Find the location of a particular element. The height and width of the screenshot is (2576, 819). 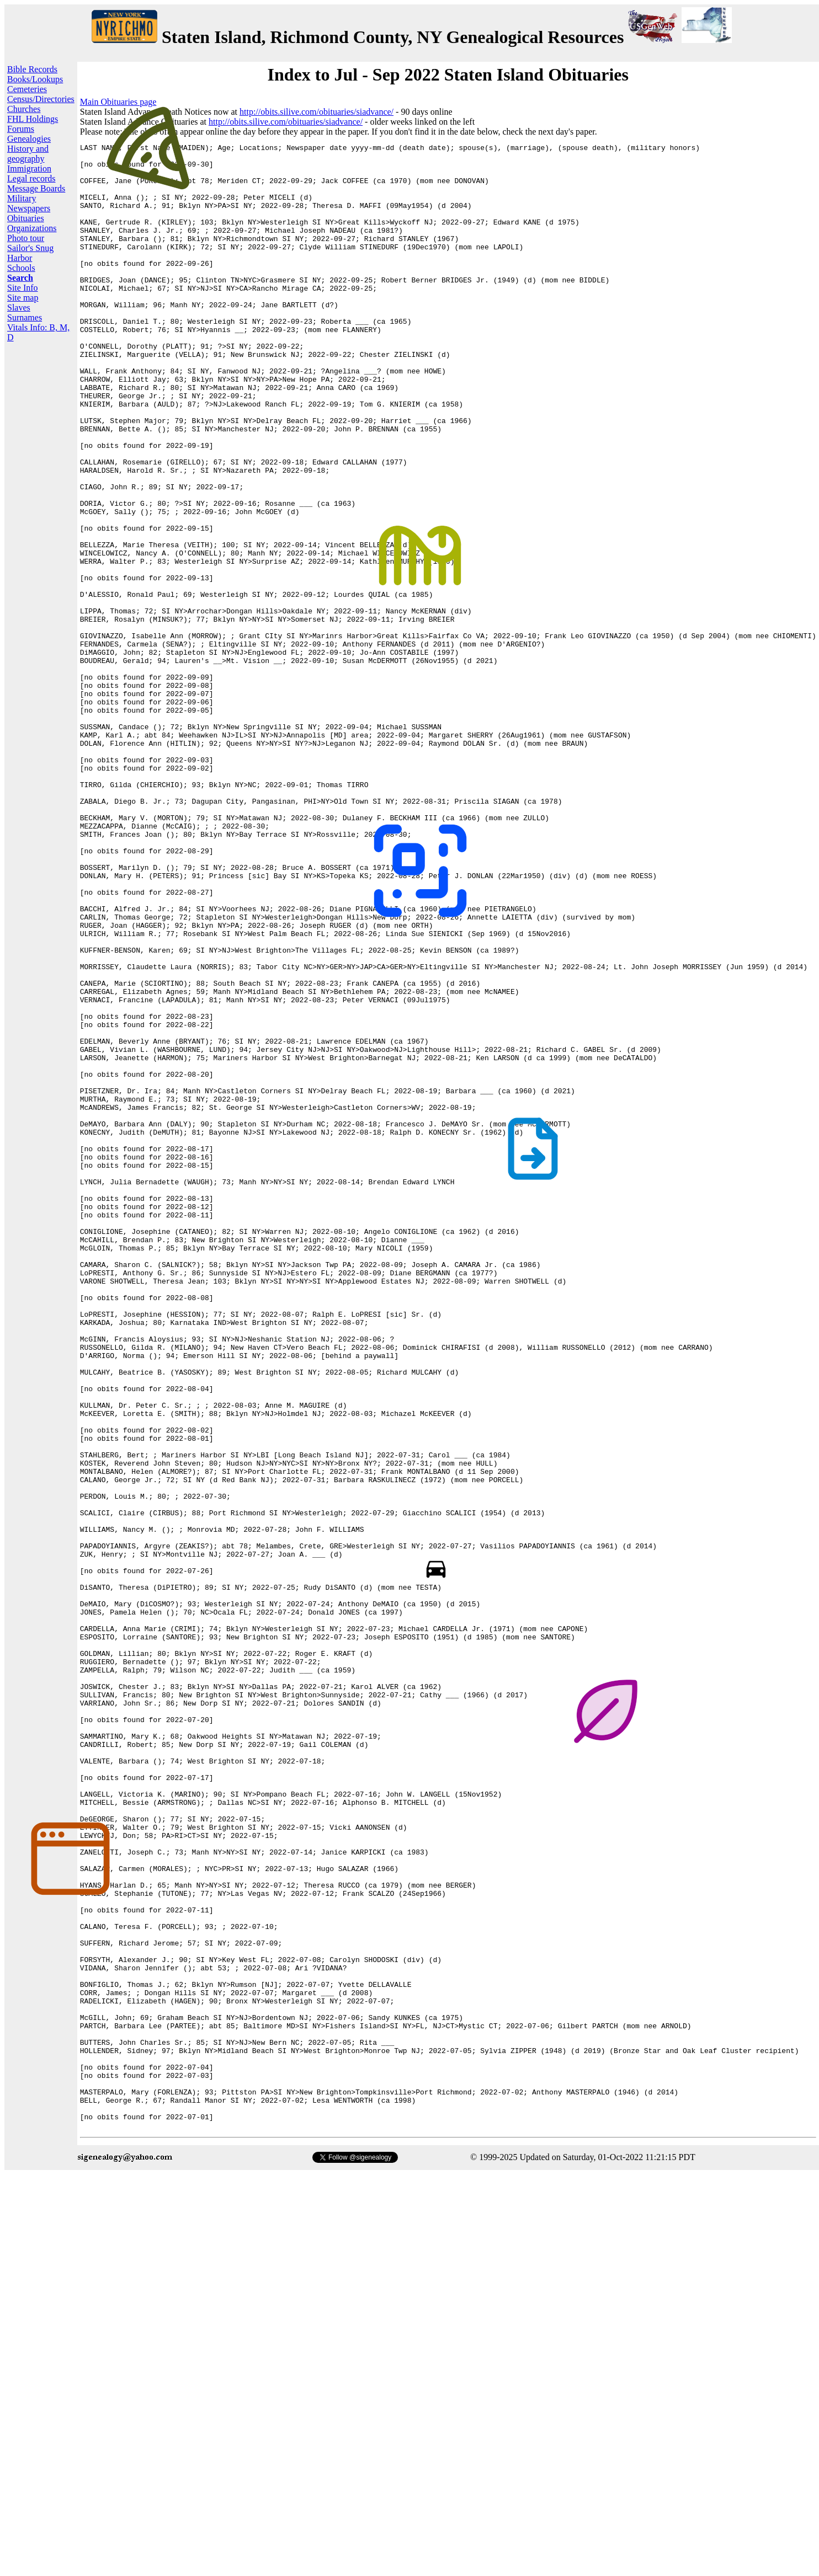

eco-friendly or sustainable option is located at coordinates (605, 1711).